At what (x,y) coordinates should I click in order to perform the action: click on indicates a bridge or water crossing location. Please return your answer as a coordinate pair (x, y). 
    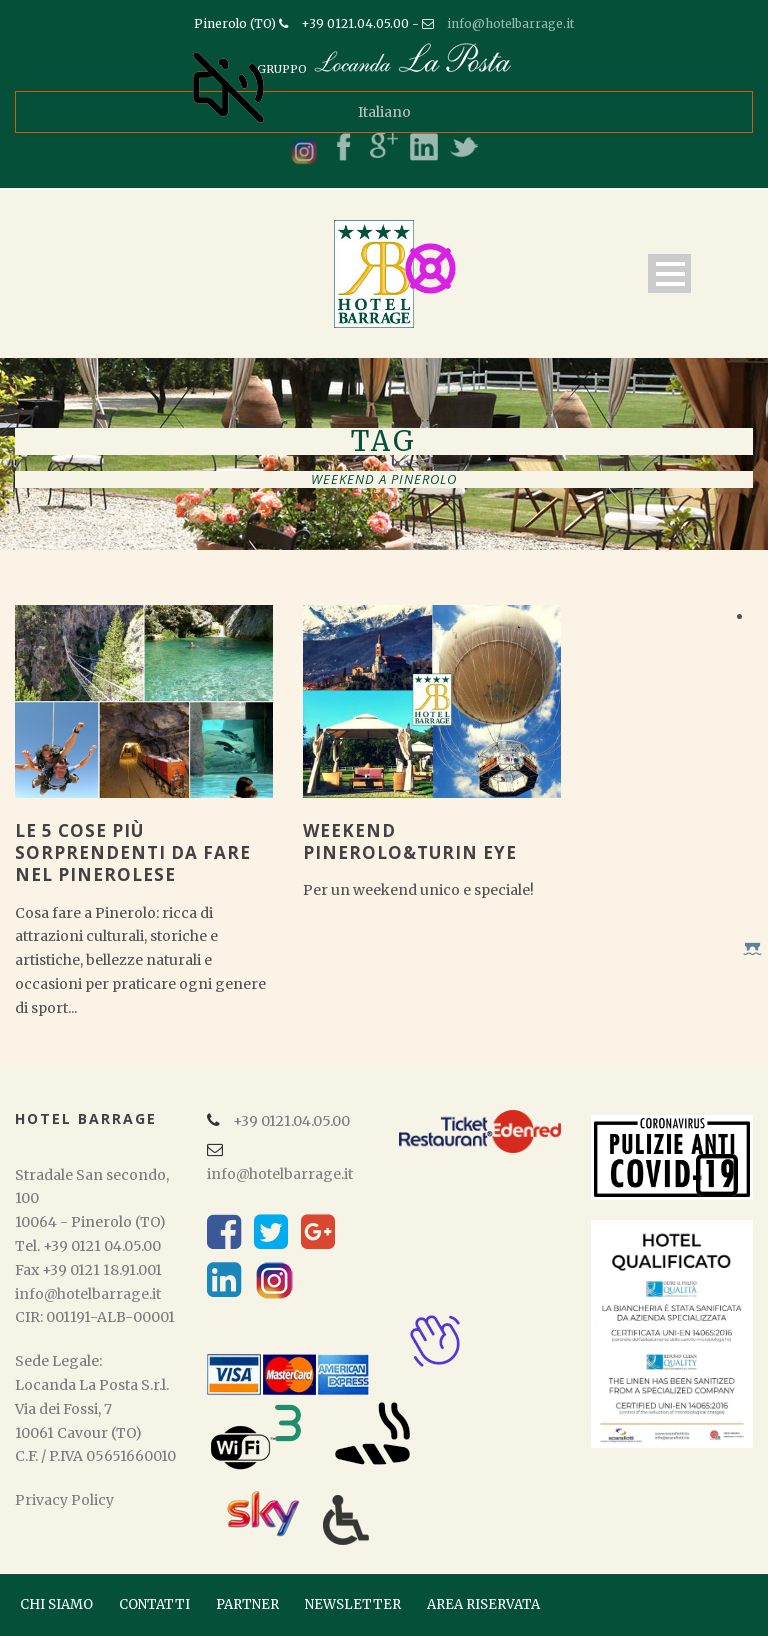
    Looking at the image, I should click on (752, 948).